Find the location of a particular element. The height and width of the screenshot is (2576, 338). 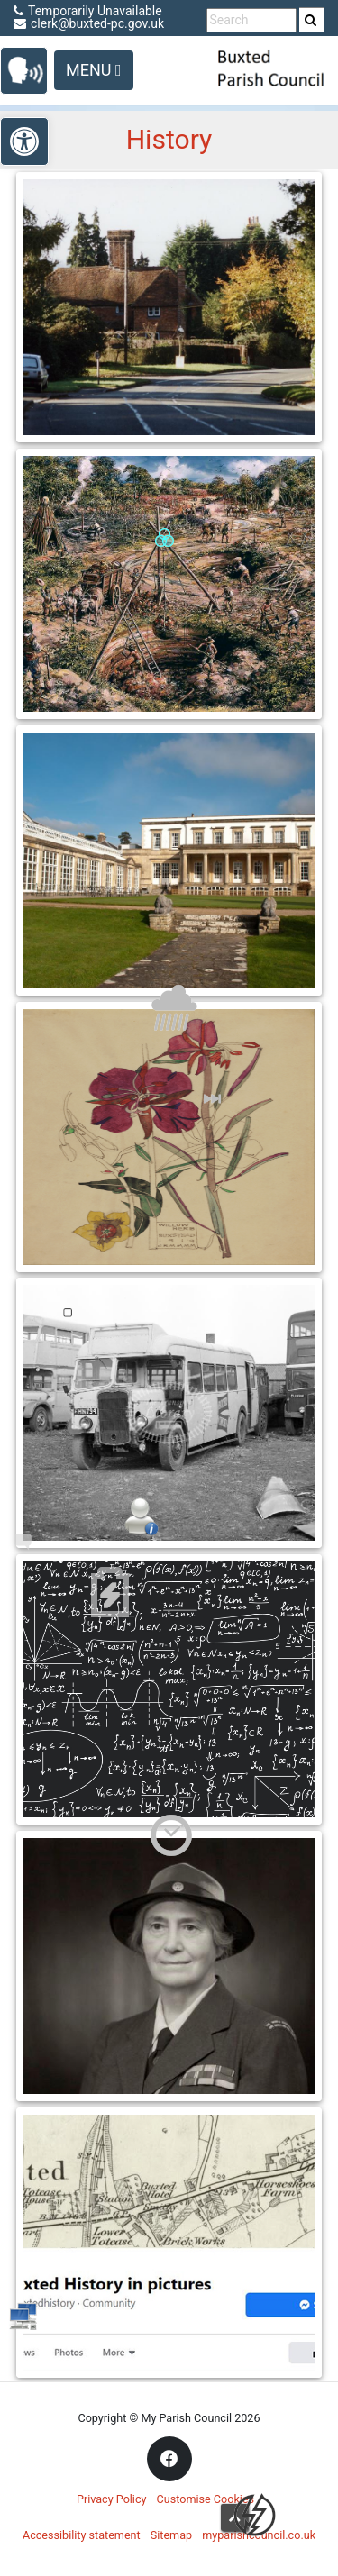

thunderbolt port or connection status is located at coordinates (254, 2515).